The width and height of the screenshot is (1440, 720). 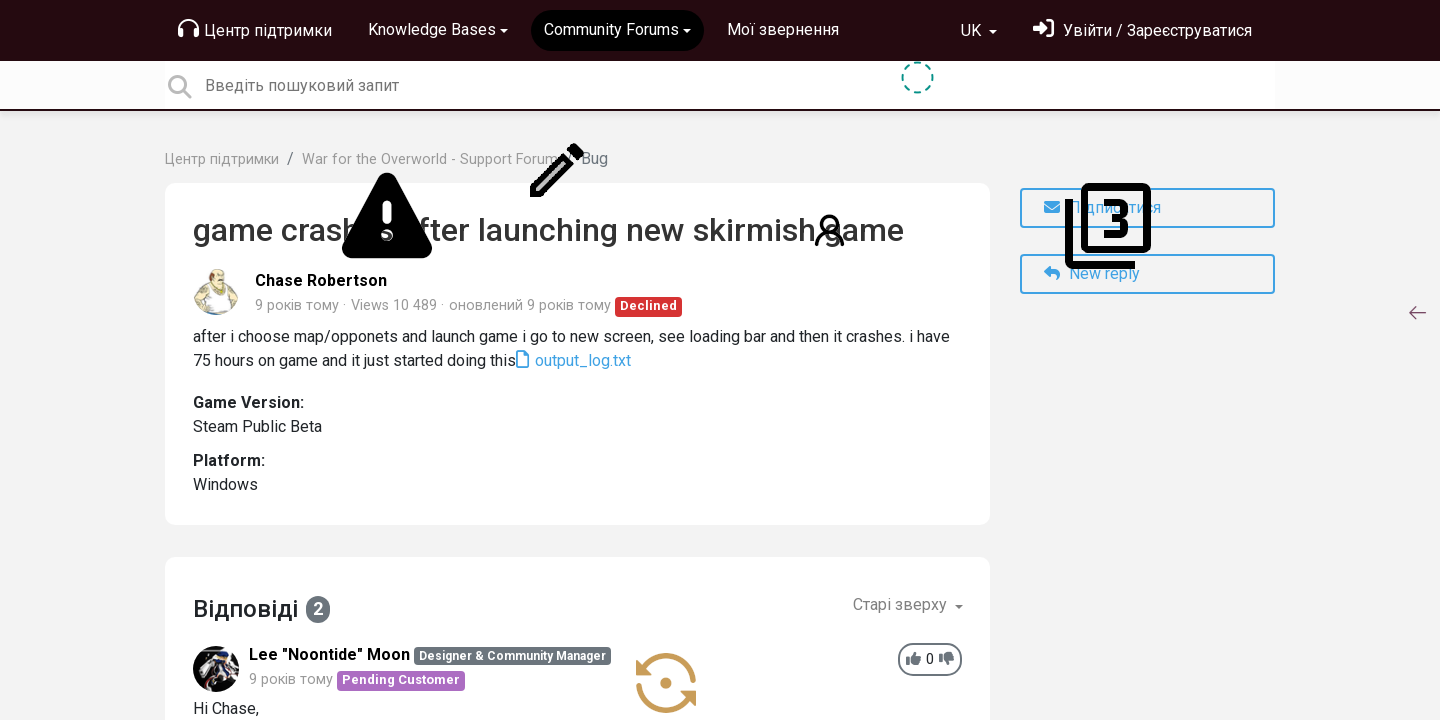 I want to click on reopen a previously closed issue, so click(x=666, y=683).